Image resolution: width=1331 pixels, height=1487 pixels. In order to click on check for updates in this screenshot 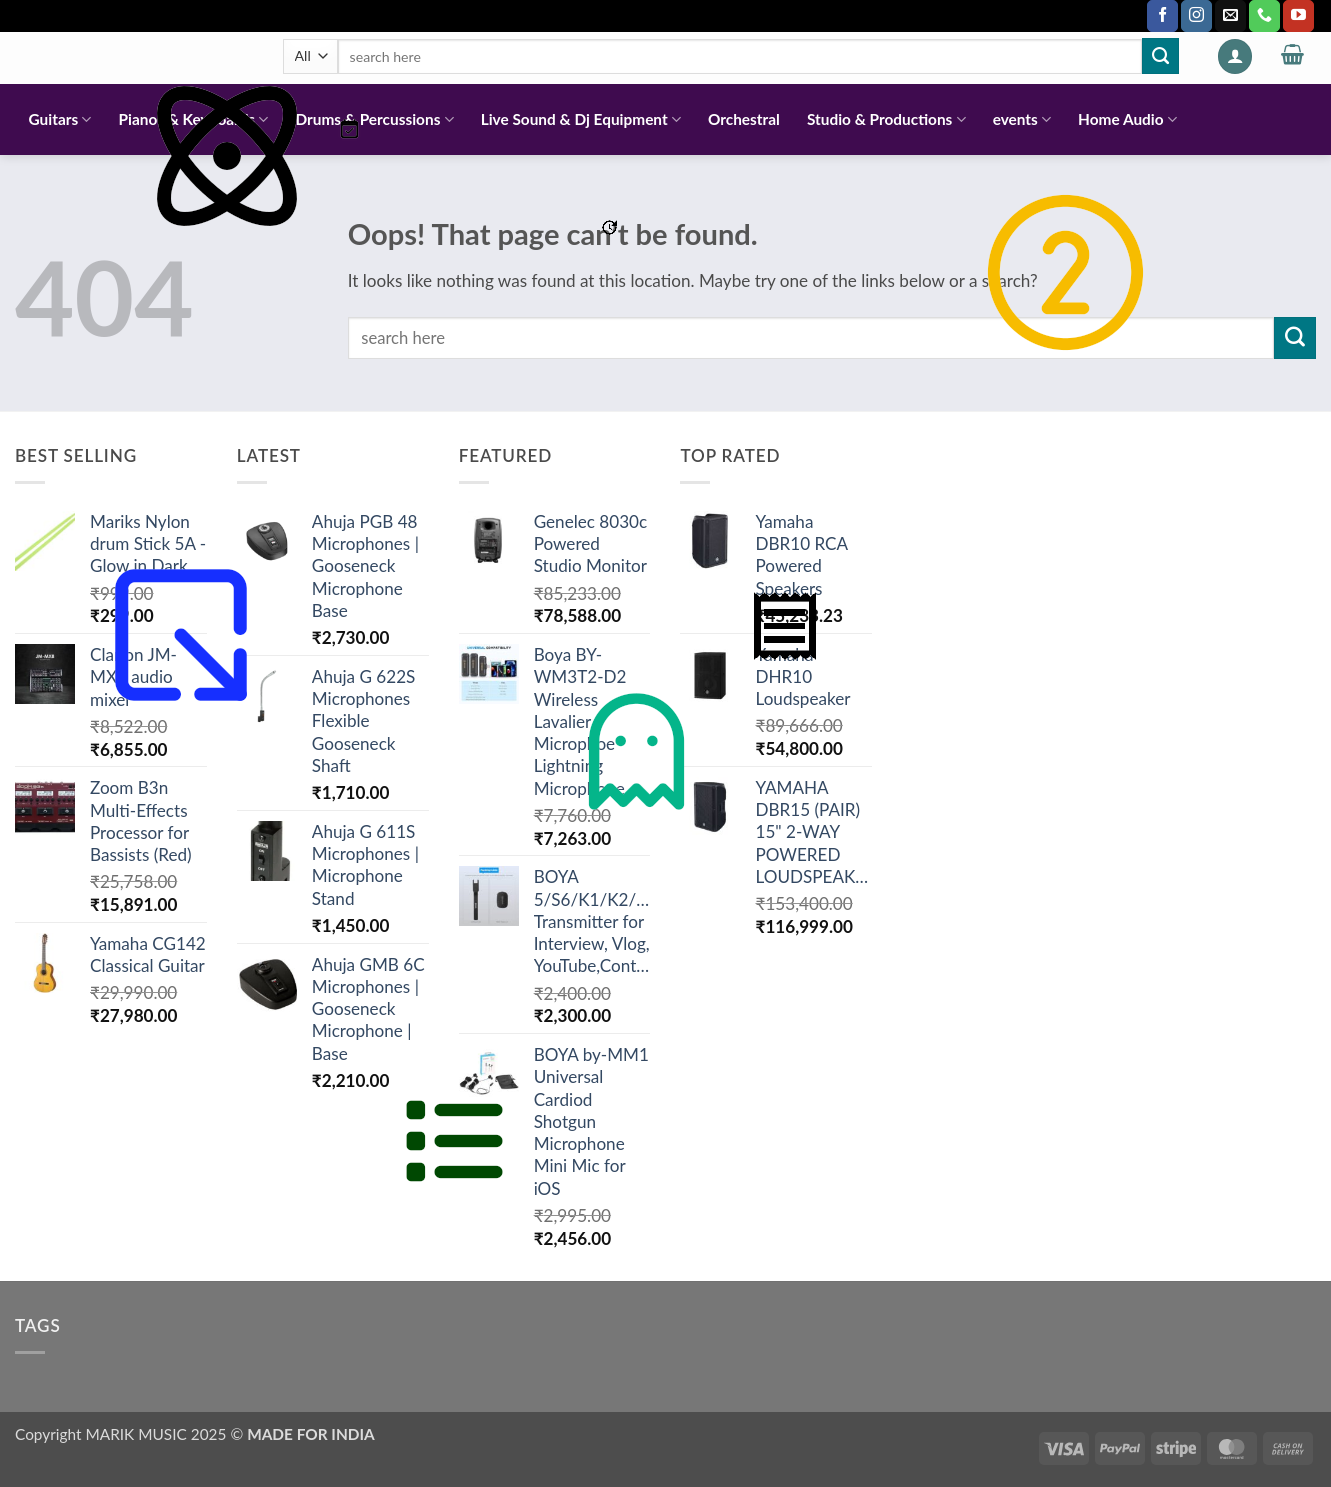, I will do `click(609, 227)`.